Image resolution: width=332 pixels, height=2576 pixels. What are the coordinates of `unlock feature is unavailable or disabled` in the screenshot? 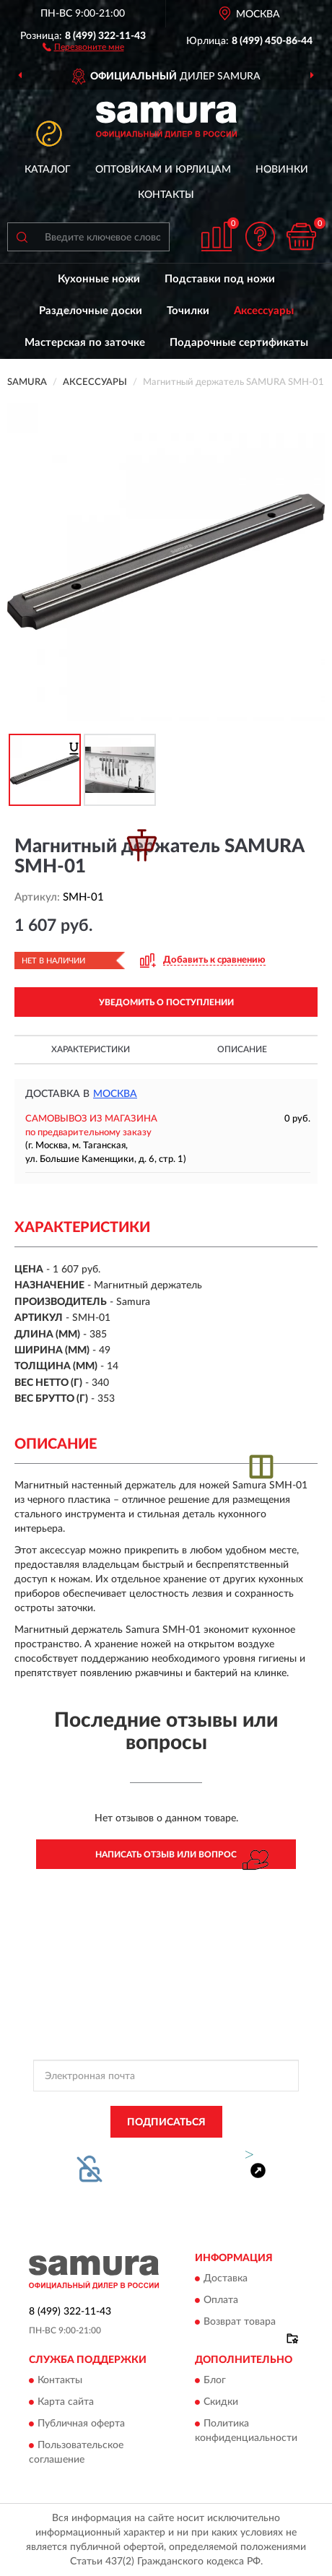 It's located at (89, 2169).